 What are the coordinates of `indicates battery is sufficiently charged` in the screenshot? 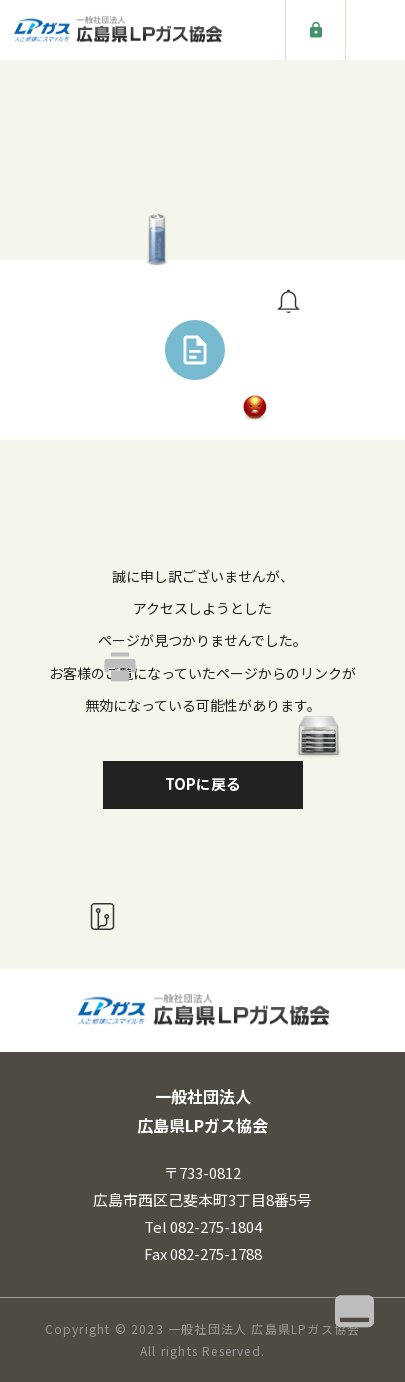 It's located at (157, 240).